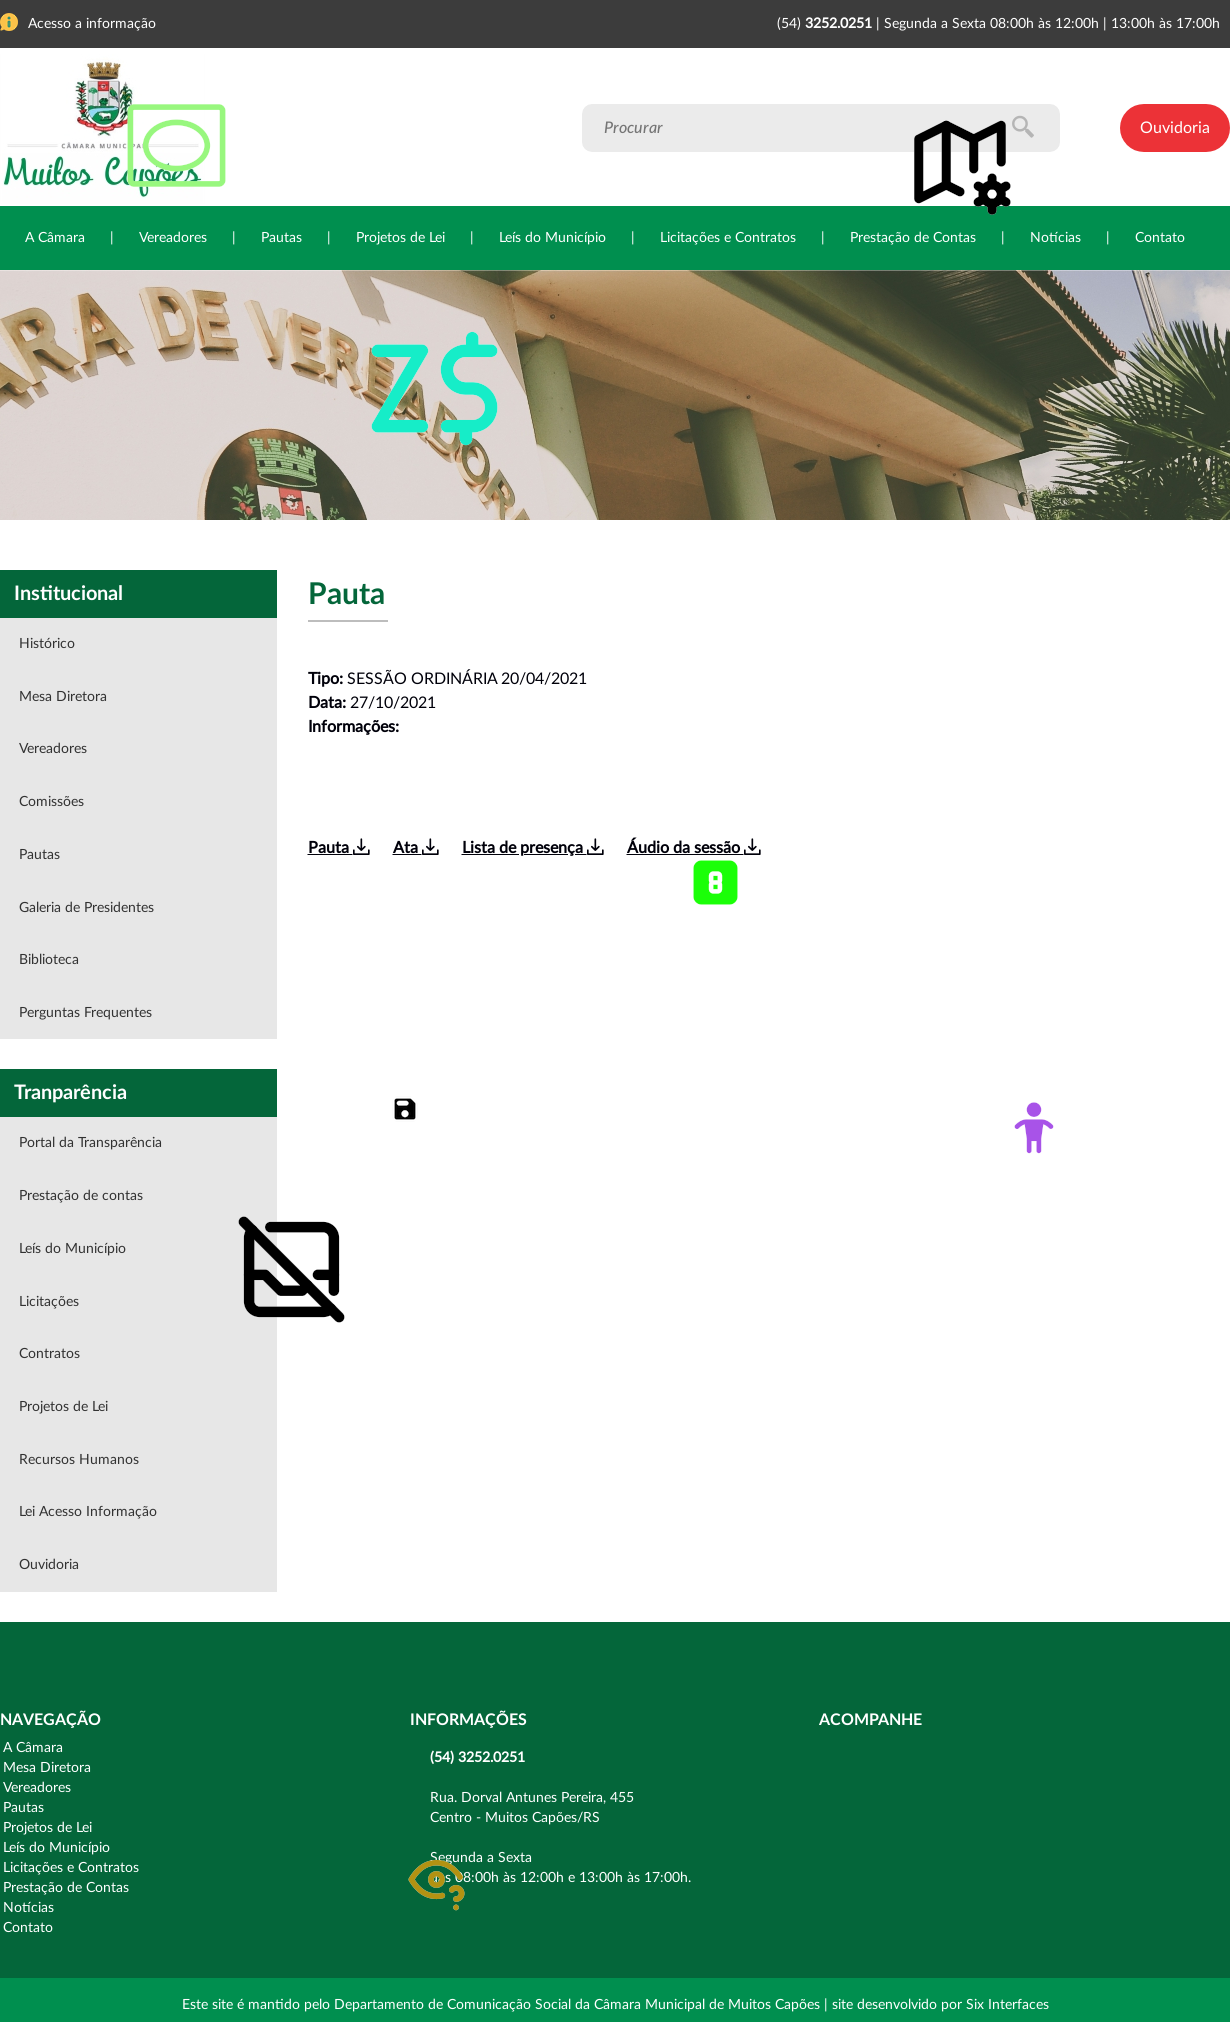 Image resolution: width=1230 pixels, height=2022 pixels. Describe the element at coordinates (291, 1269) in the screenshot. I see `inbox disabled or unavailable` at that location.